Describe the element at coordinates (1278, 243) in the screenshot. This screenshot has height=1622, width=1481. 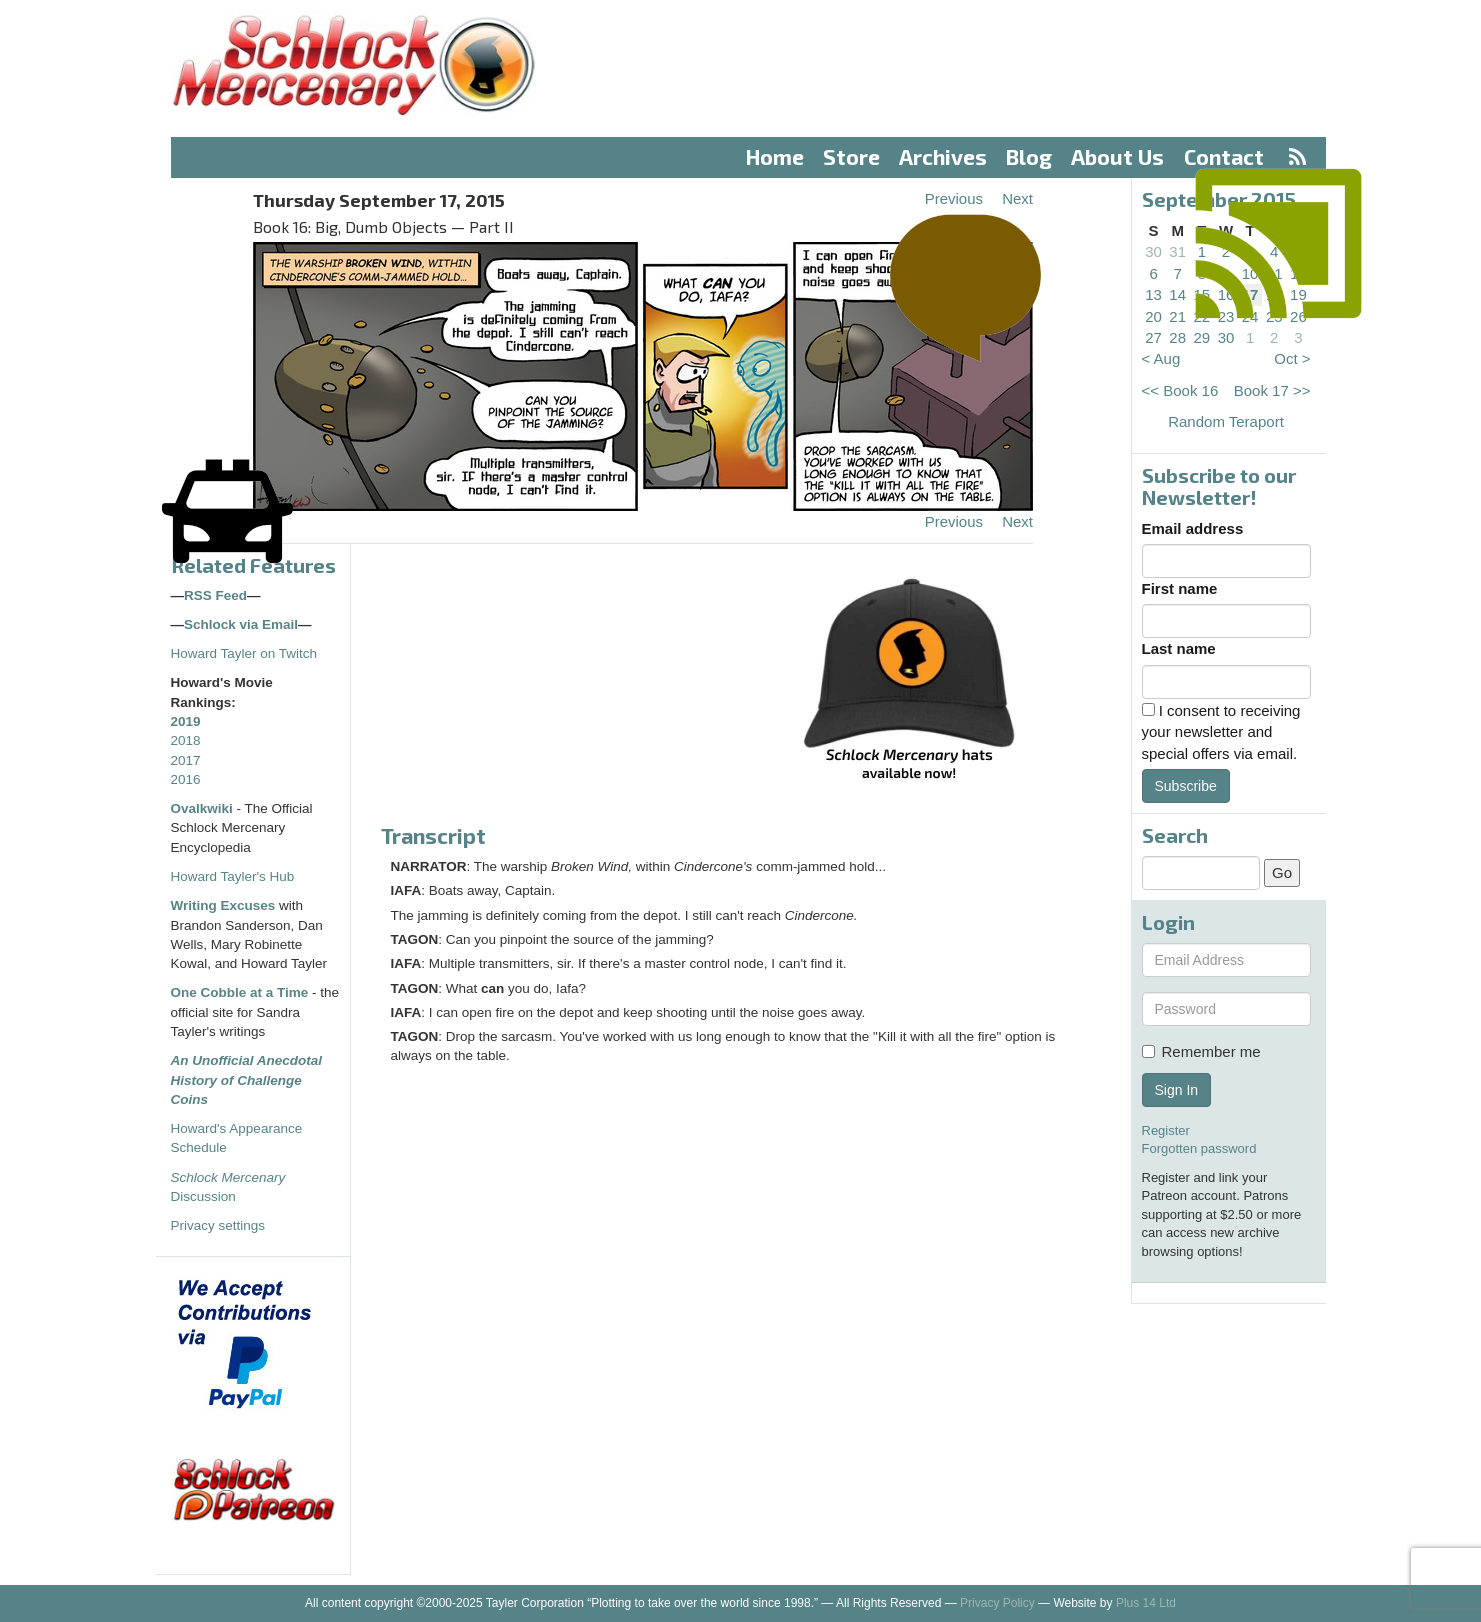
I see `cast your screen to a nearby device` at that location.